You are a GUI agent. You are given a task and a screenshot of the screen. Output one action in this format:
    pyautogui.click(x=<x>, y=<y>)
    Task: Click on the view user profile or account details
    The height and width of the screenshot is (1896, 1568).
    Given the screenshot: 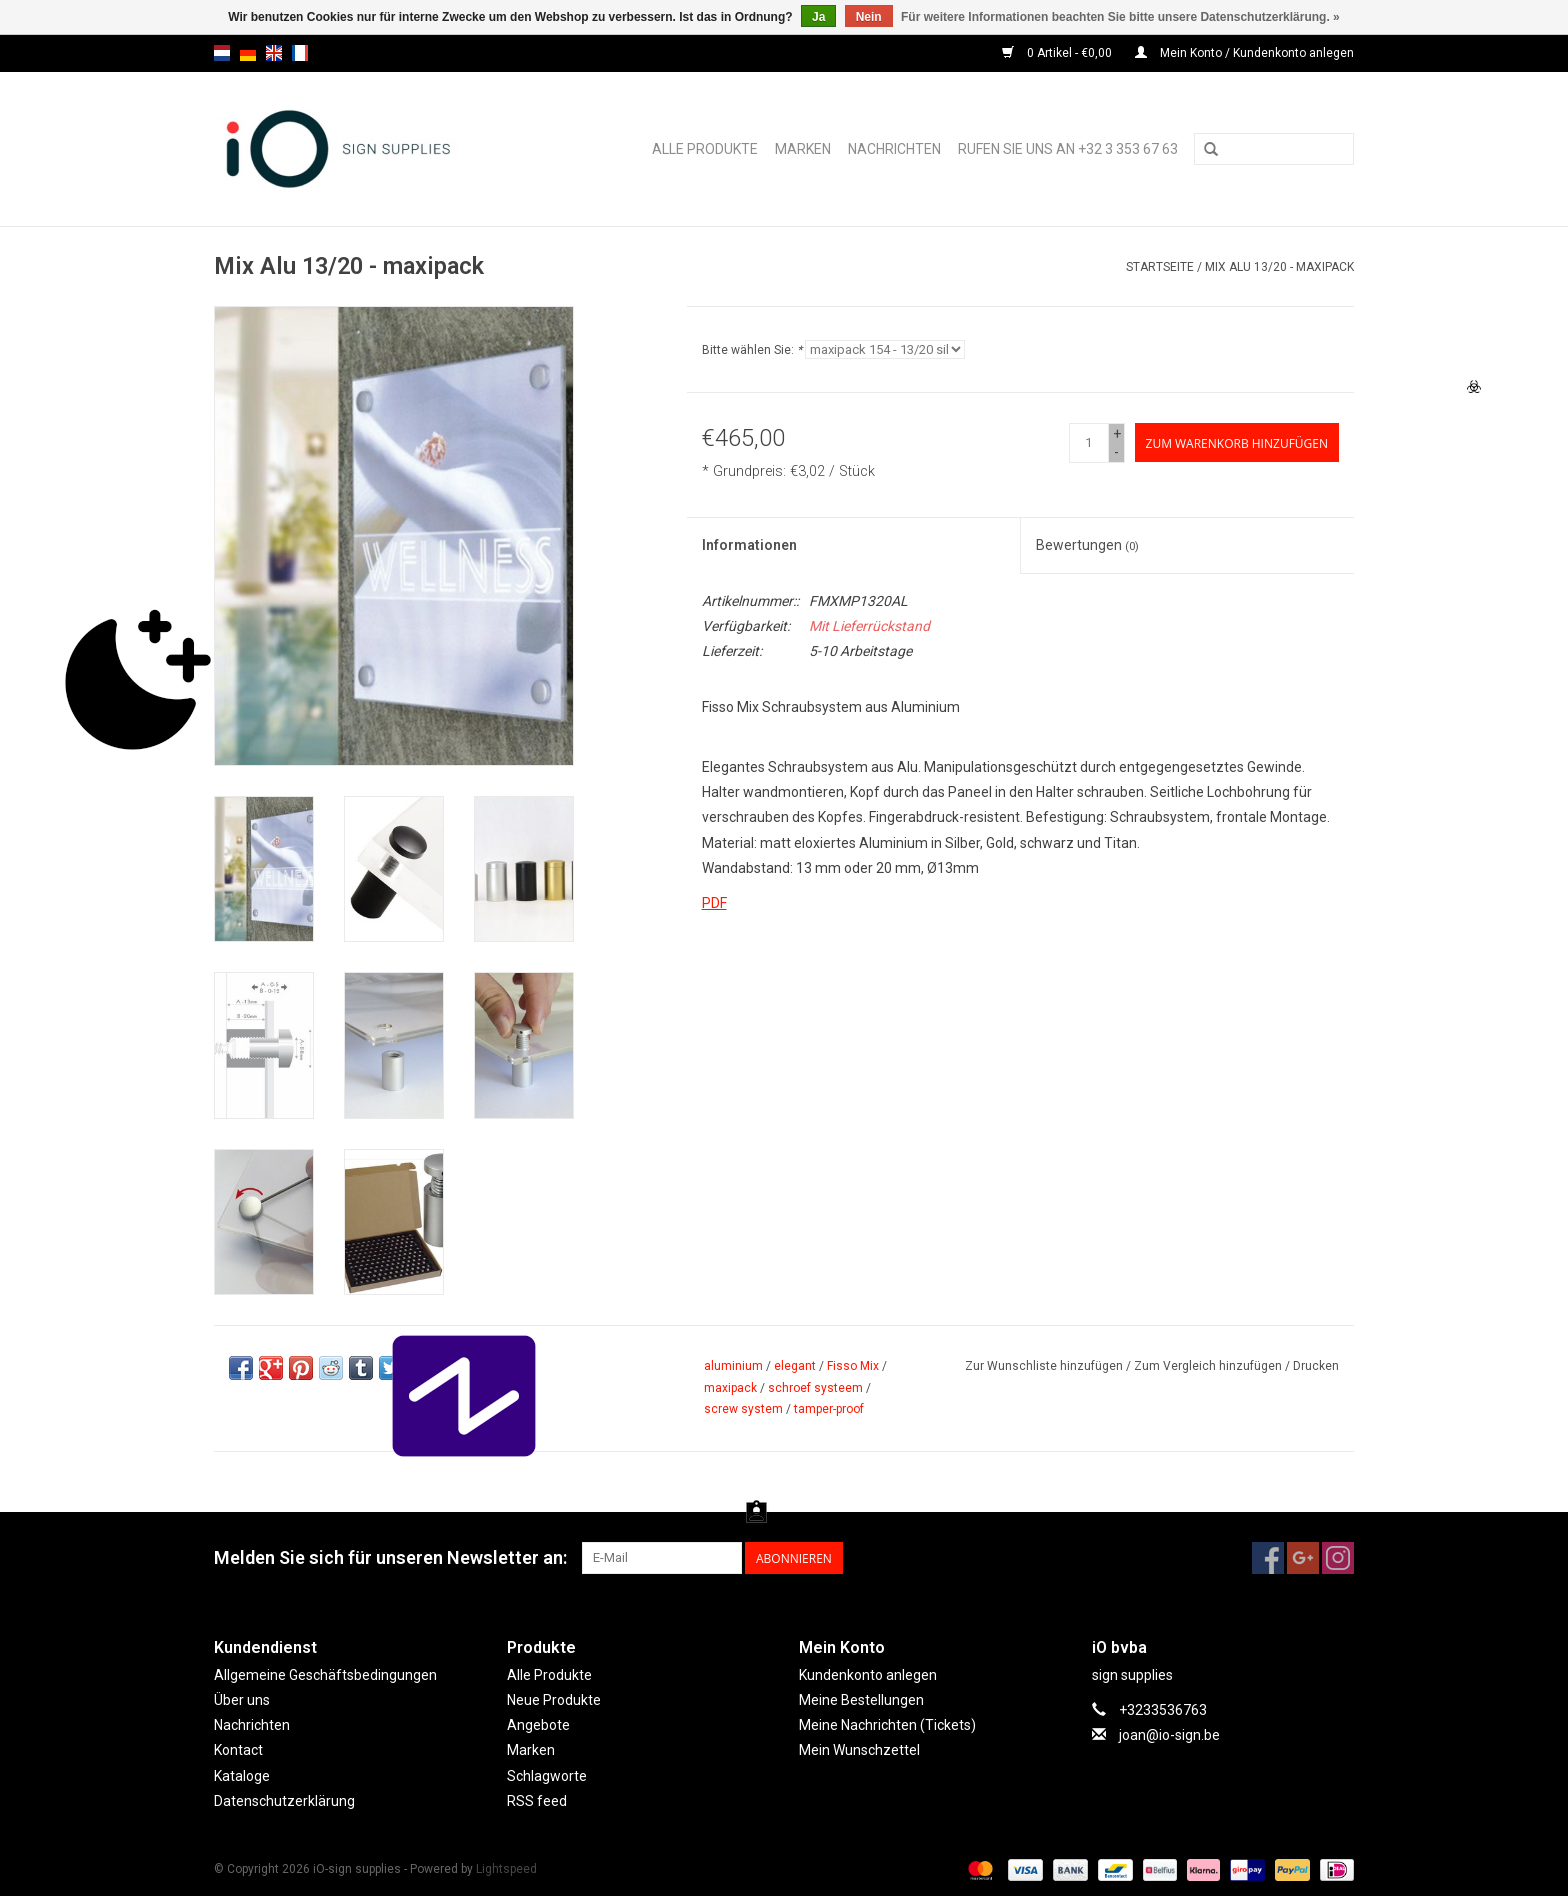 What is the action you would take?
    pyautogui.click(x=756, y=1512)
    